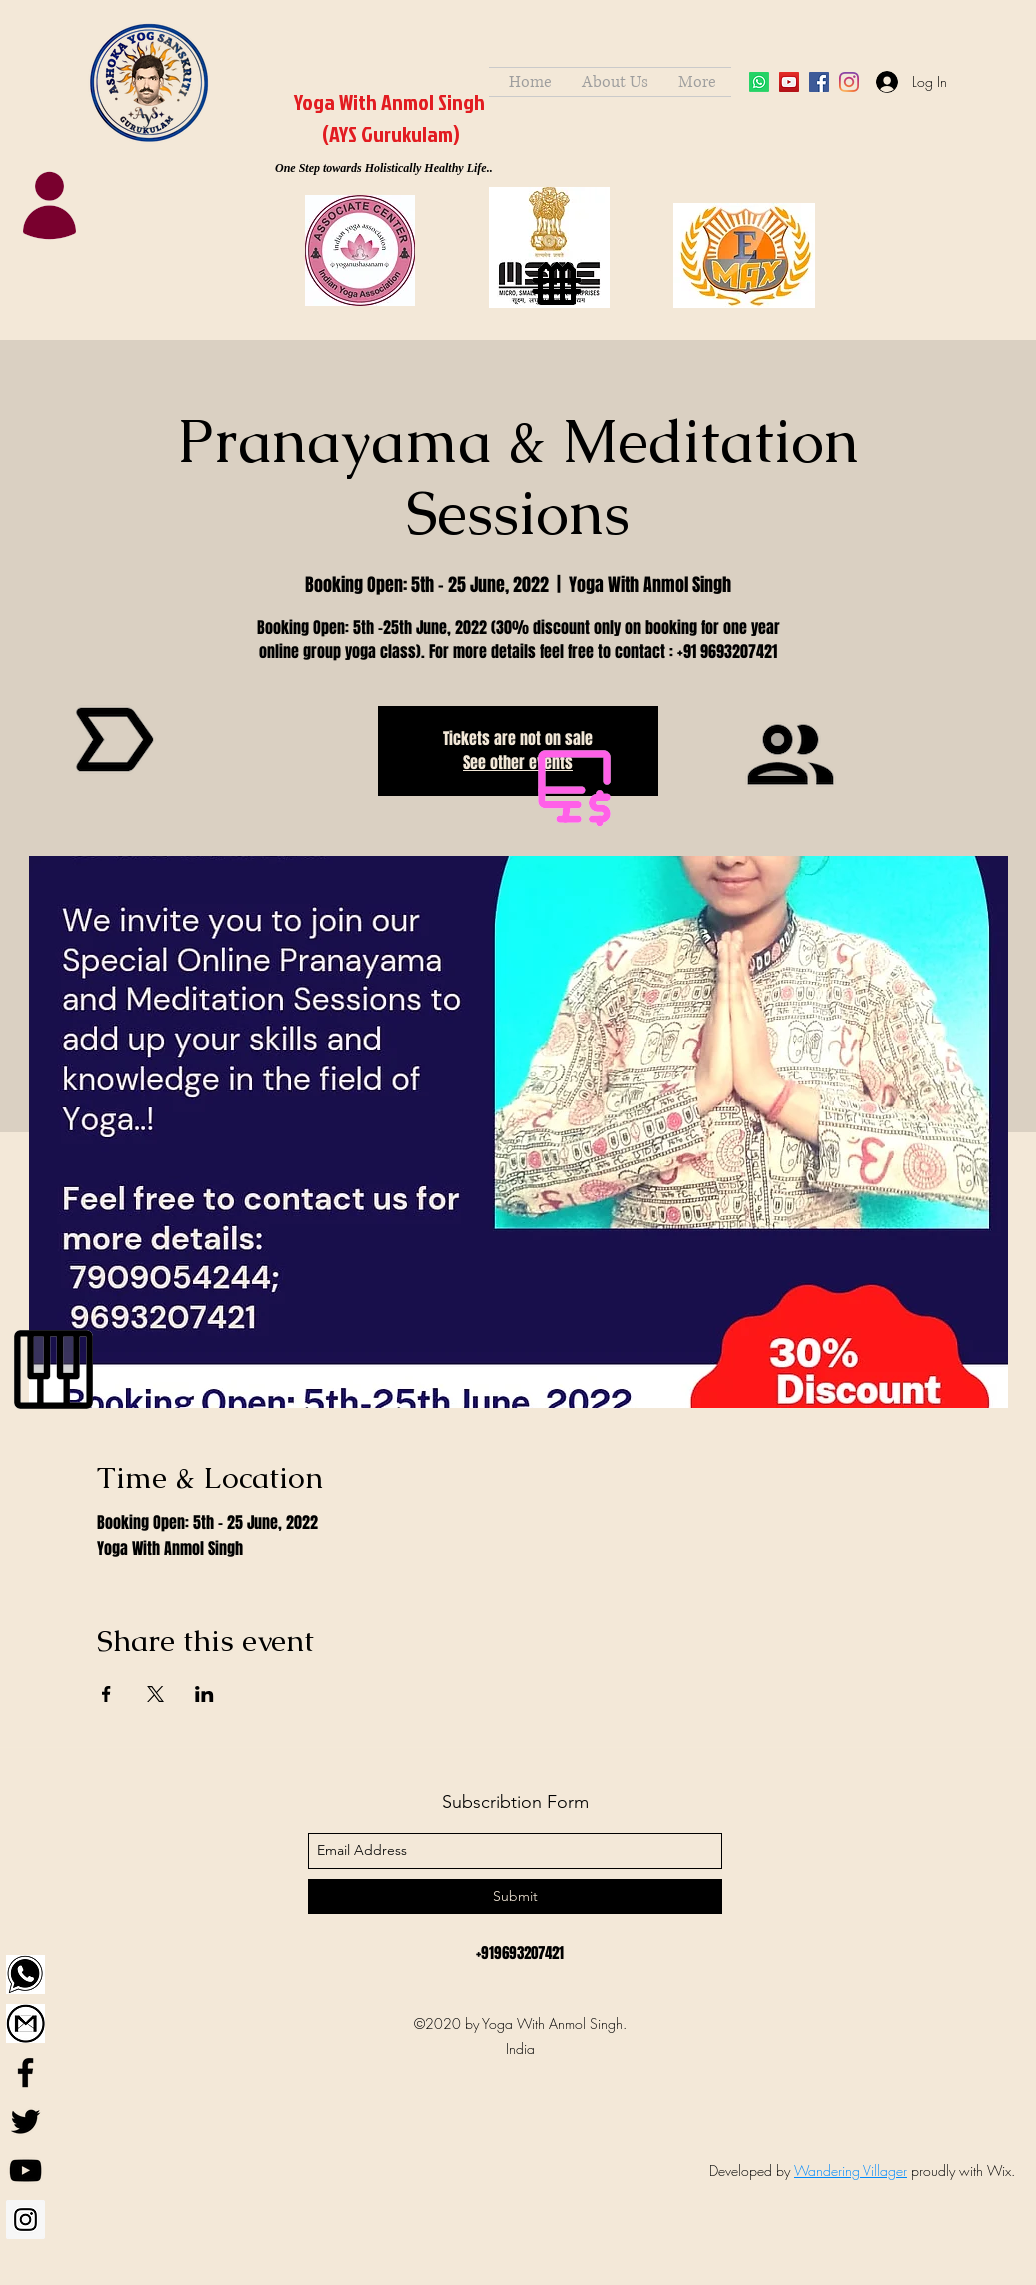  Describe the element at coordinates (53, 1369) in the screenshot. I see `open music or piano app` at that location.